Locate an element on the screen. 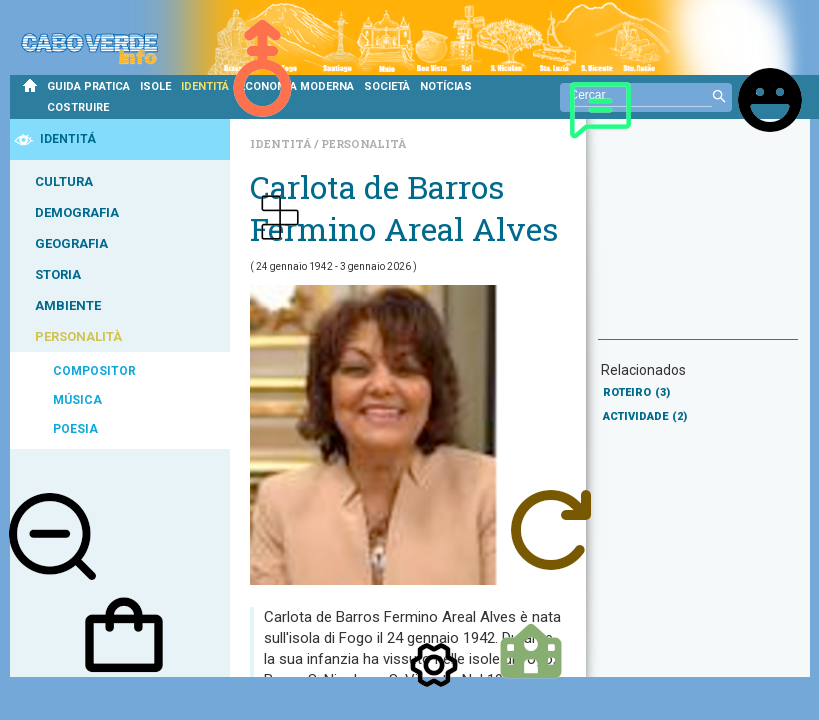  open a chat or messaging feature is located at coordinates (600, 105).